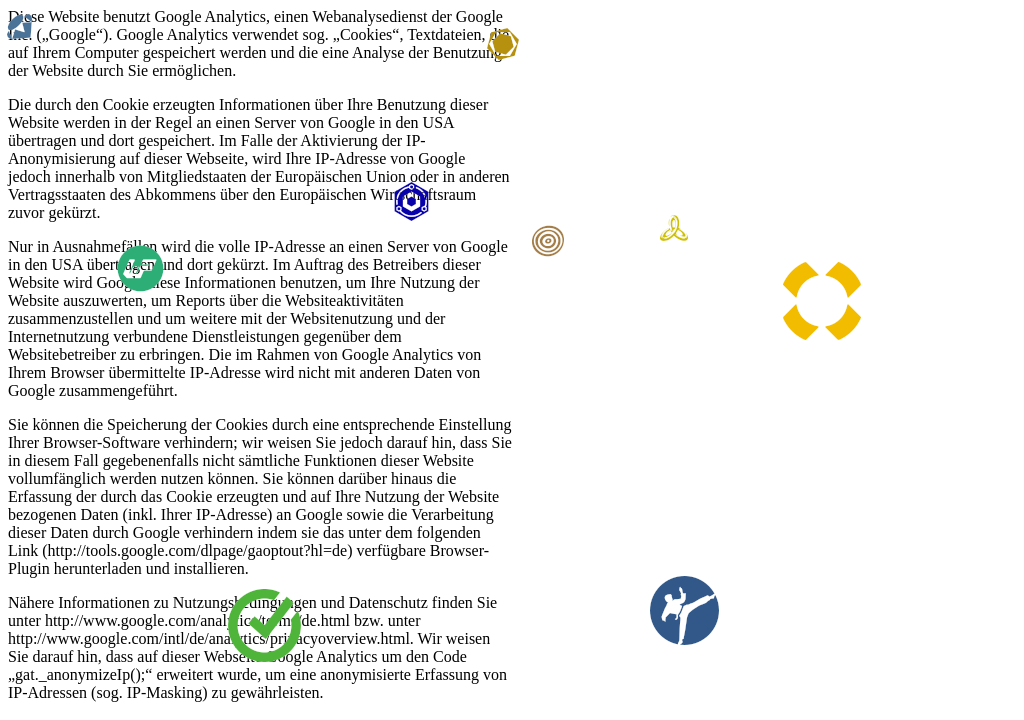 Image resolution: width=1024 pixels, height=720 pixels. What do you see at coordinates (674, 228) in the screenshot?
I see `treyarch game studio logo` at bounding box center [674, 228].